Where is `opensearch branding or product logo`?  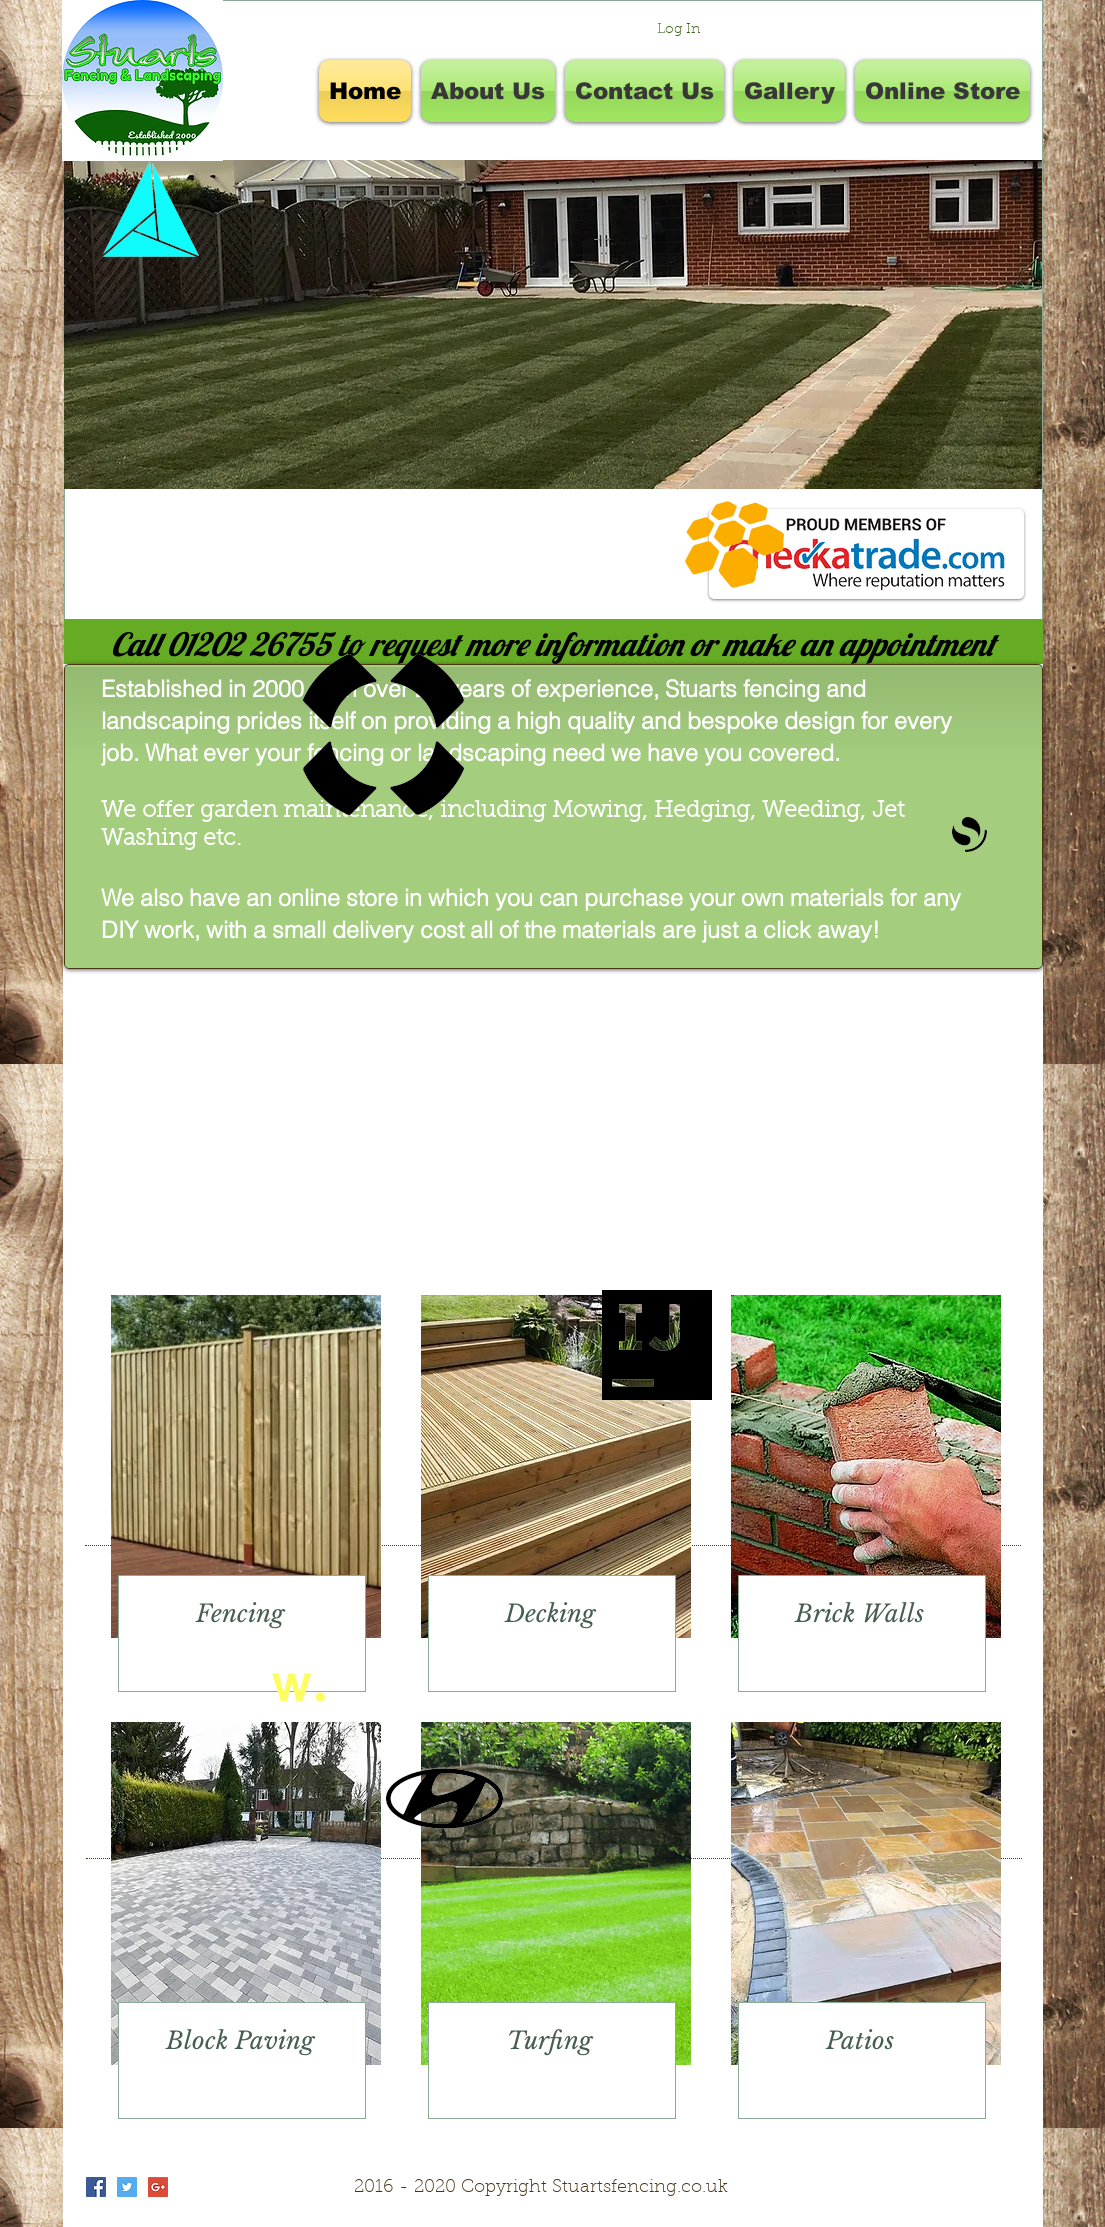 opensearch branding or product logo is located at coordinates (969, 834).